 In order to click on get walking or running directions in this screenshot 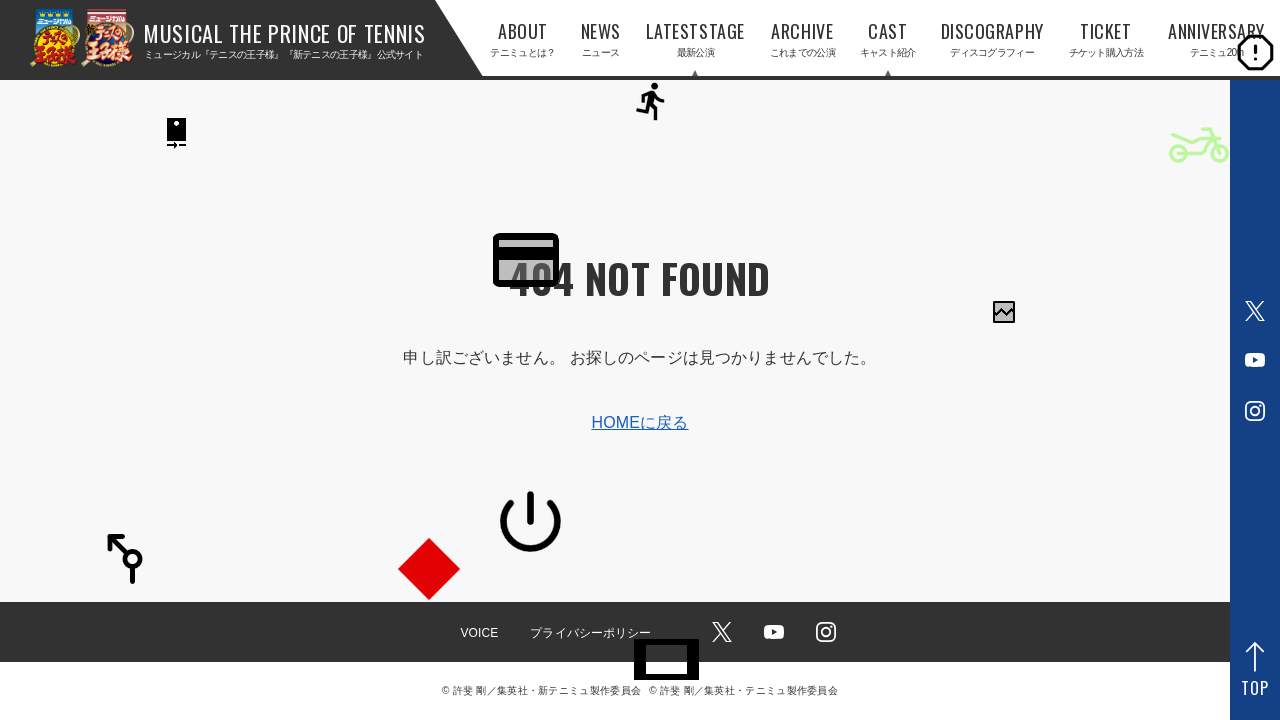, I will do `click(652, 101)`.